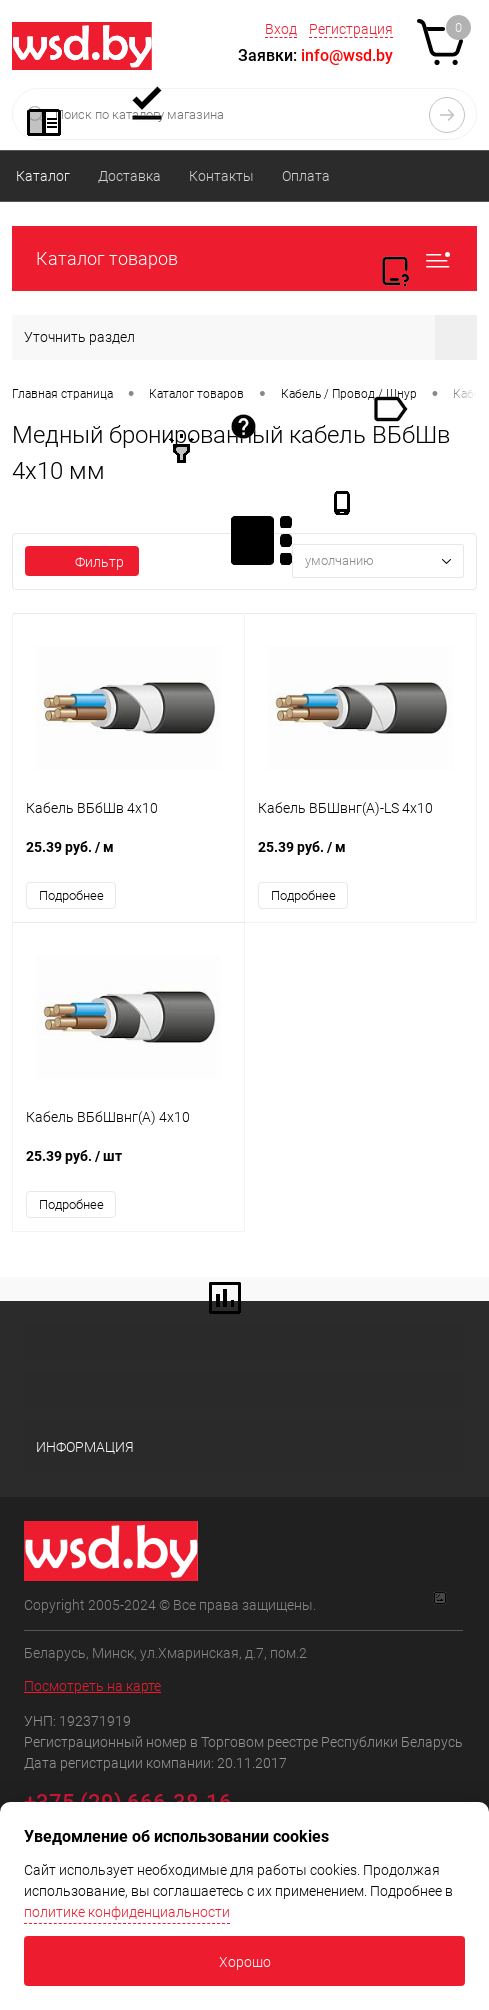 This screenshot has width=489, height=2010. What do you see at coordinates (243, 426) in the screenshot?
I see `access help or support information` at bounding box center [243, 426].